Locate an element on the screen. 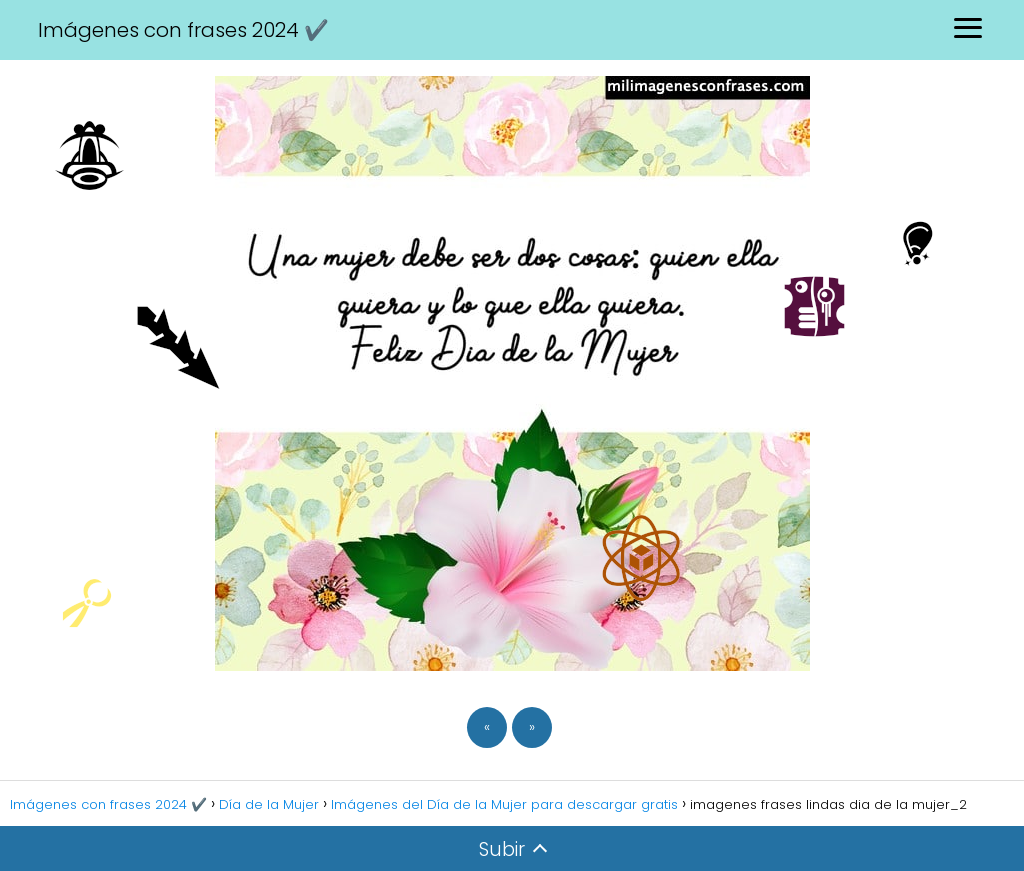 This screenshot has height=871, width=1024. access materials science or chemistry resources is located at coordinates (641, 558).